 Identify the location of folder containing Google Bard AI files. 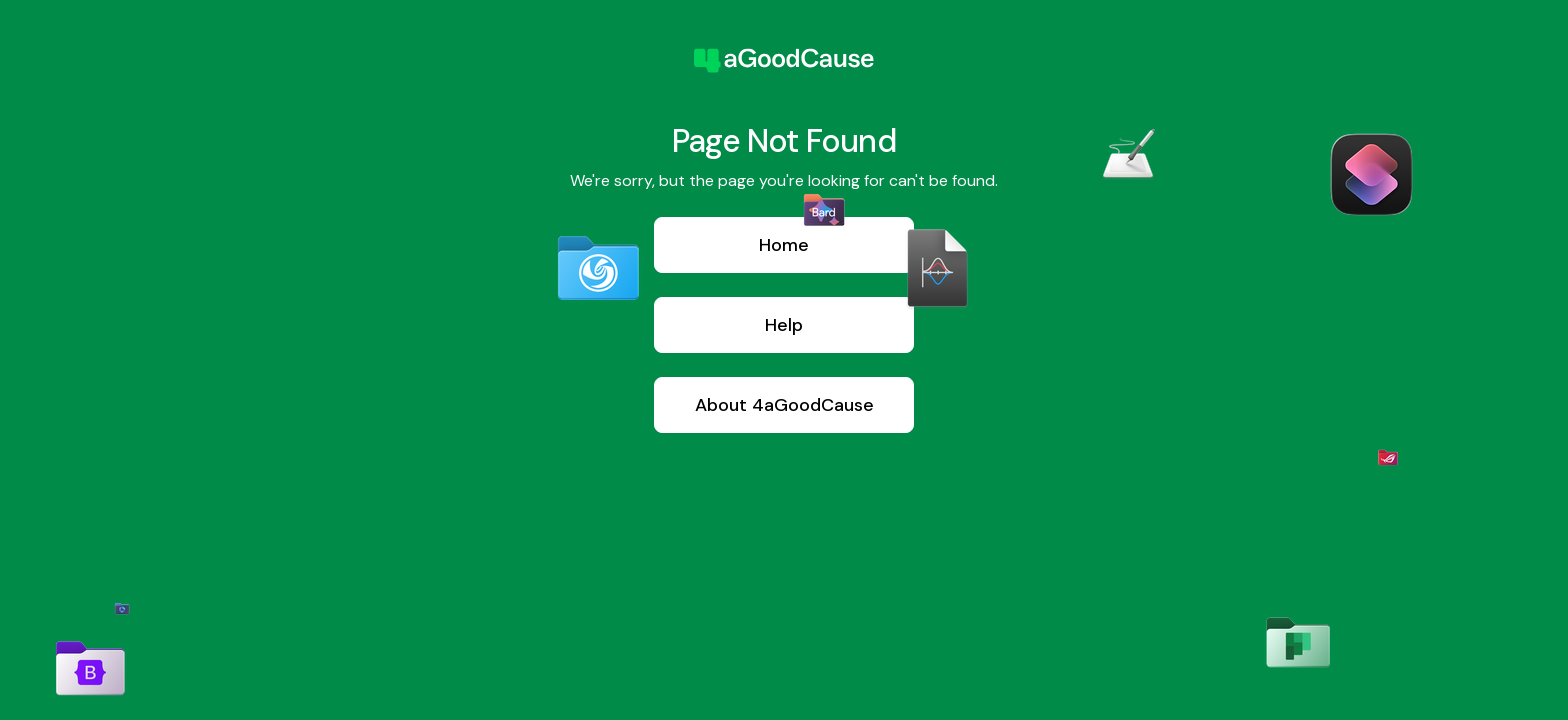
(824, 211).